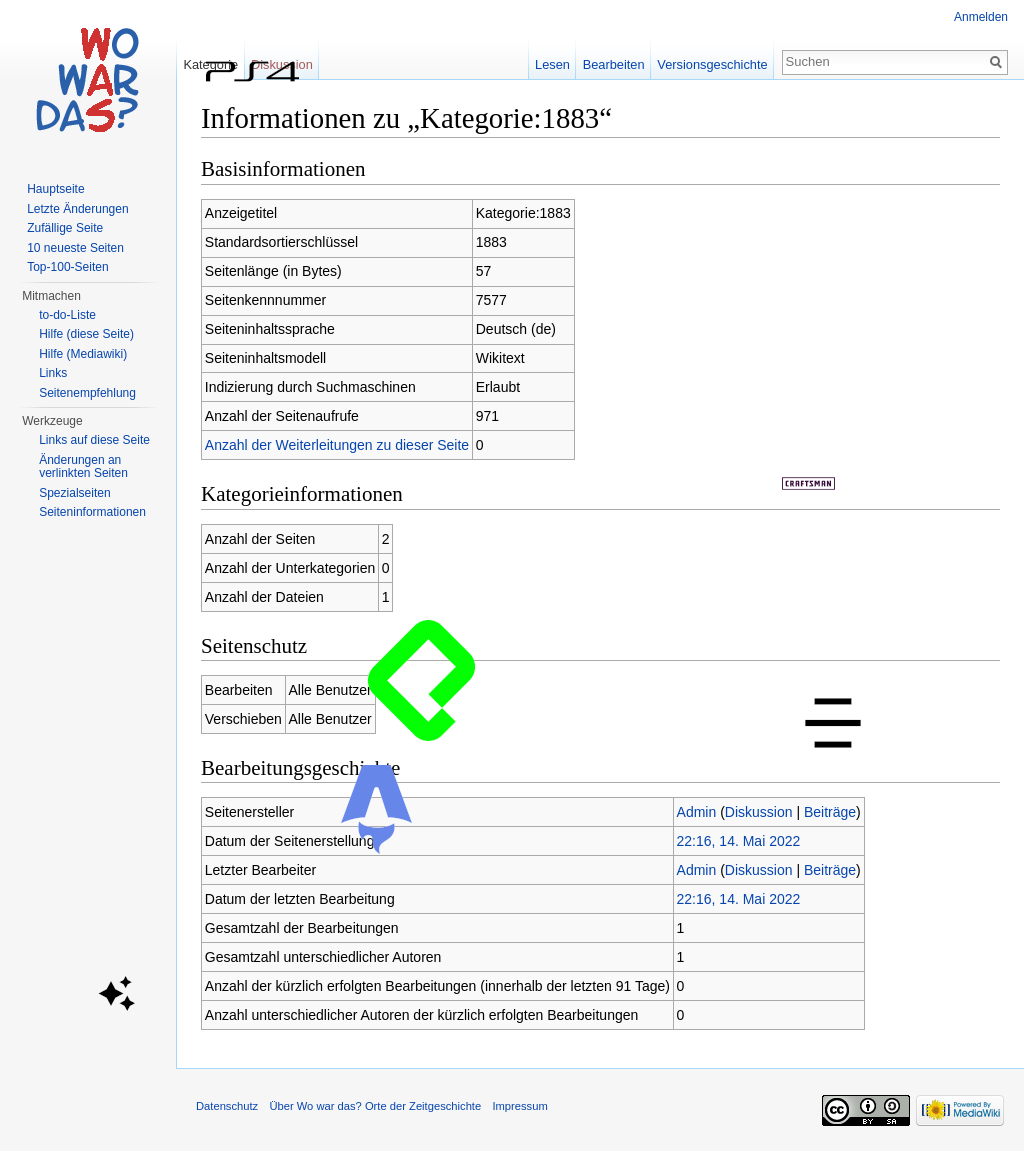 Image resolution: width=1024 pixels, height=1151 pixels. What do you see at coordinates (252, 71) in the screenshot?
I see `PlayStation 4 brand logo` at bounding box center [252, 71].